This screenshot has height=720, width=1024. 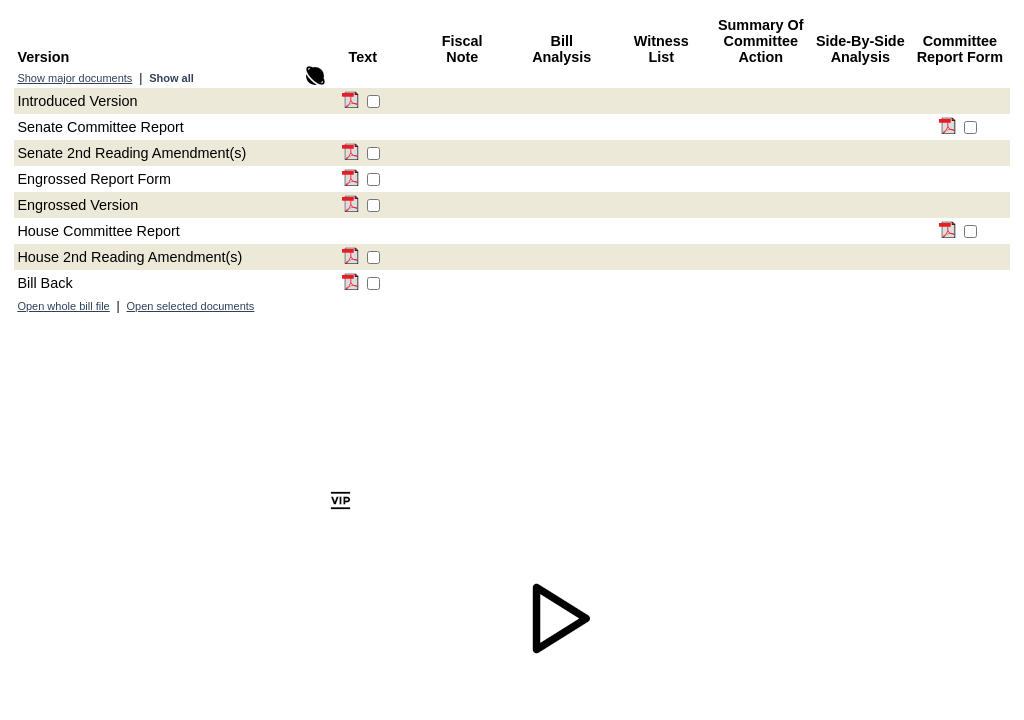 What do you see at coordinates (315, 76) in the screenshot?
I see `explore global or worldwide content` at bounding box center [315, 76].